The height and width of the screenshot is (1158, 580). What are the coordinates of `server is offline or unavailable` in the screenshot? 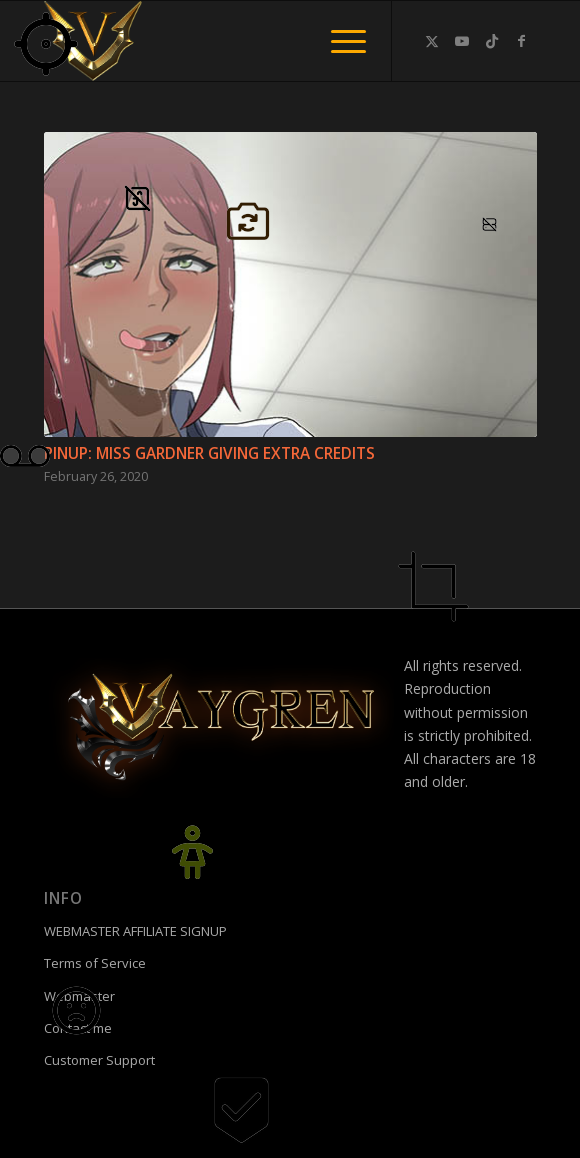 It's located at (489, 224).